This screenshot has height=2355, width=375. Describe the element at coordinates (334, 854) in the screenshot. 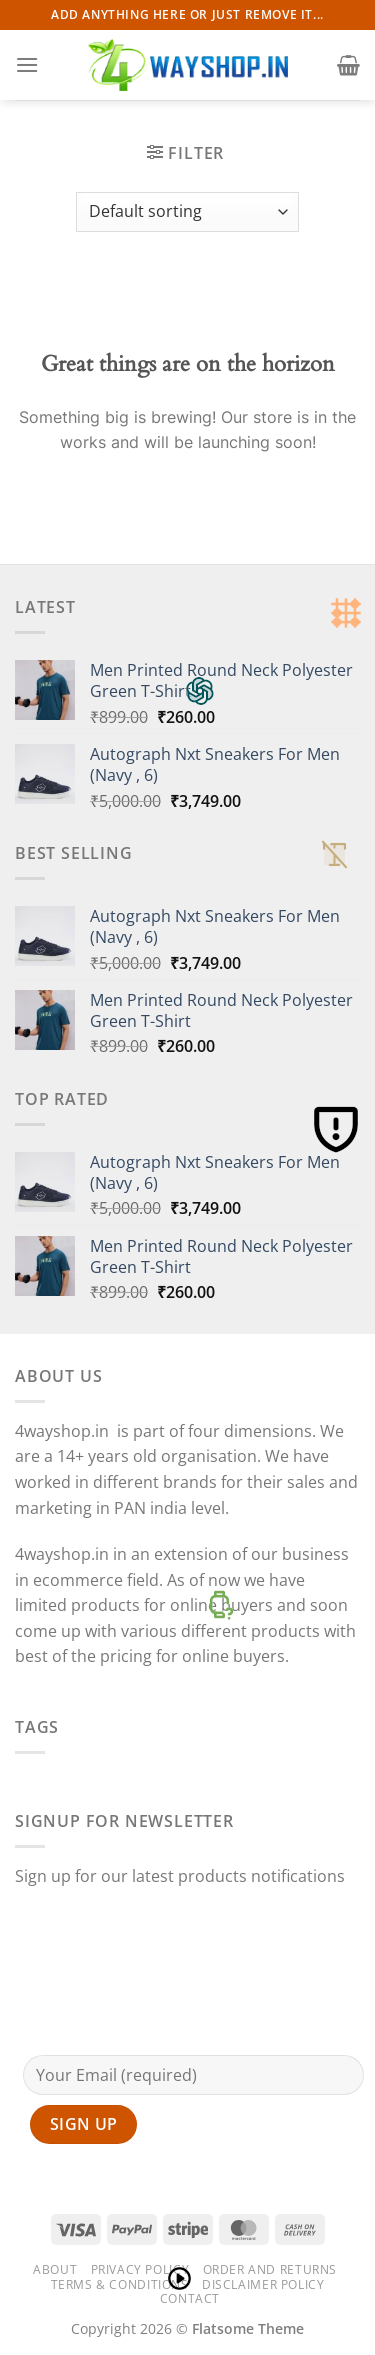

I see `disable text formatting` at that location.